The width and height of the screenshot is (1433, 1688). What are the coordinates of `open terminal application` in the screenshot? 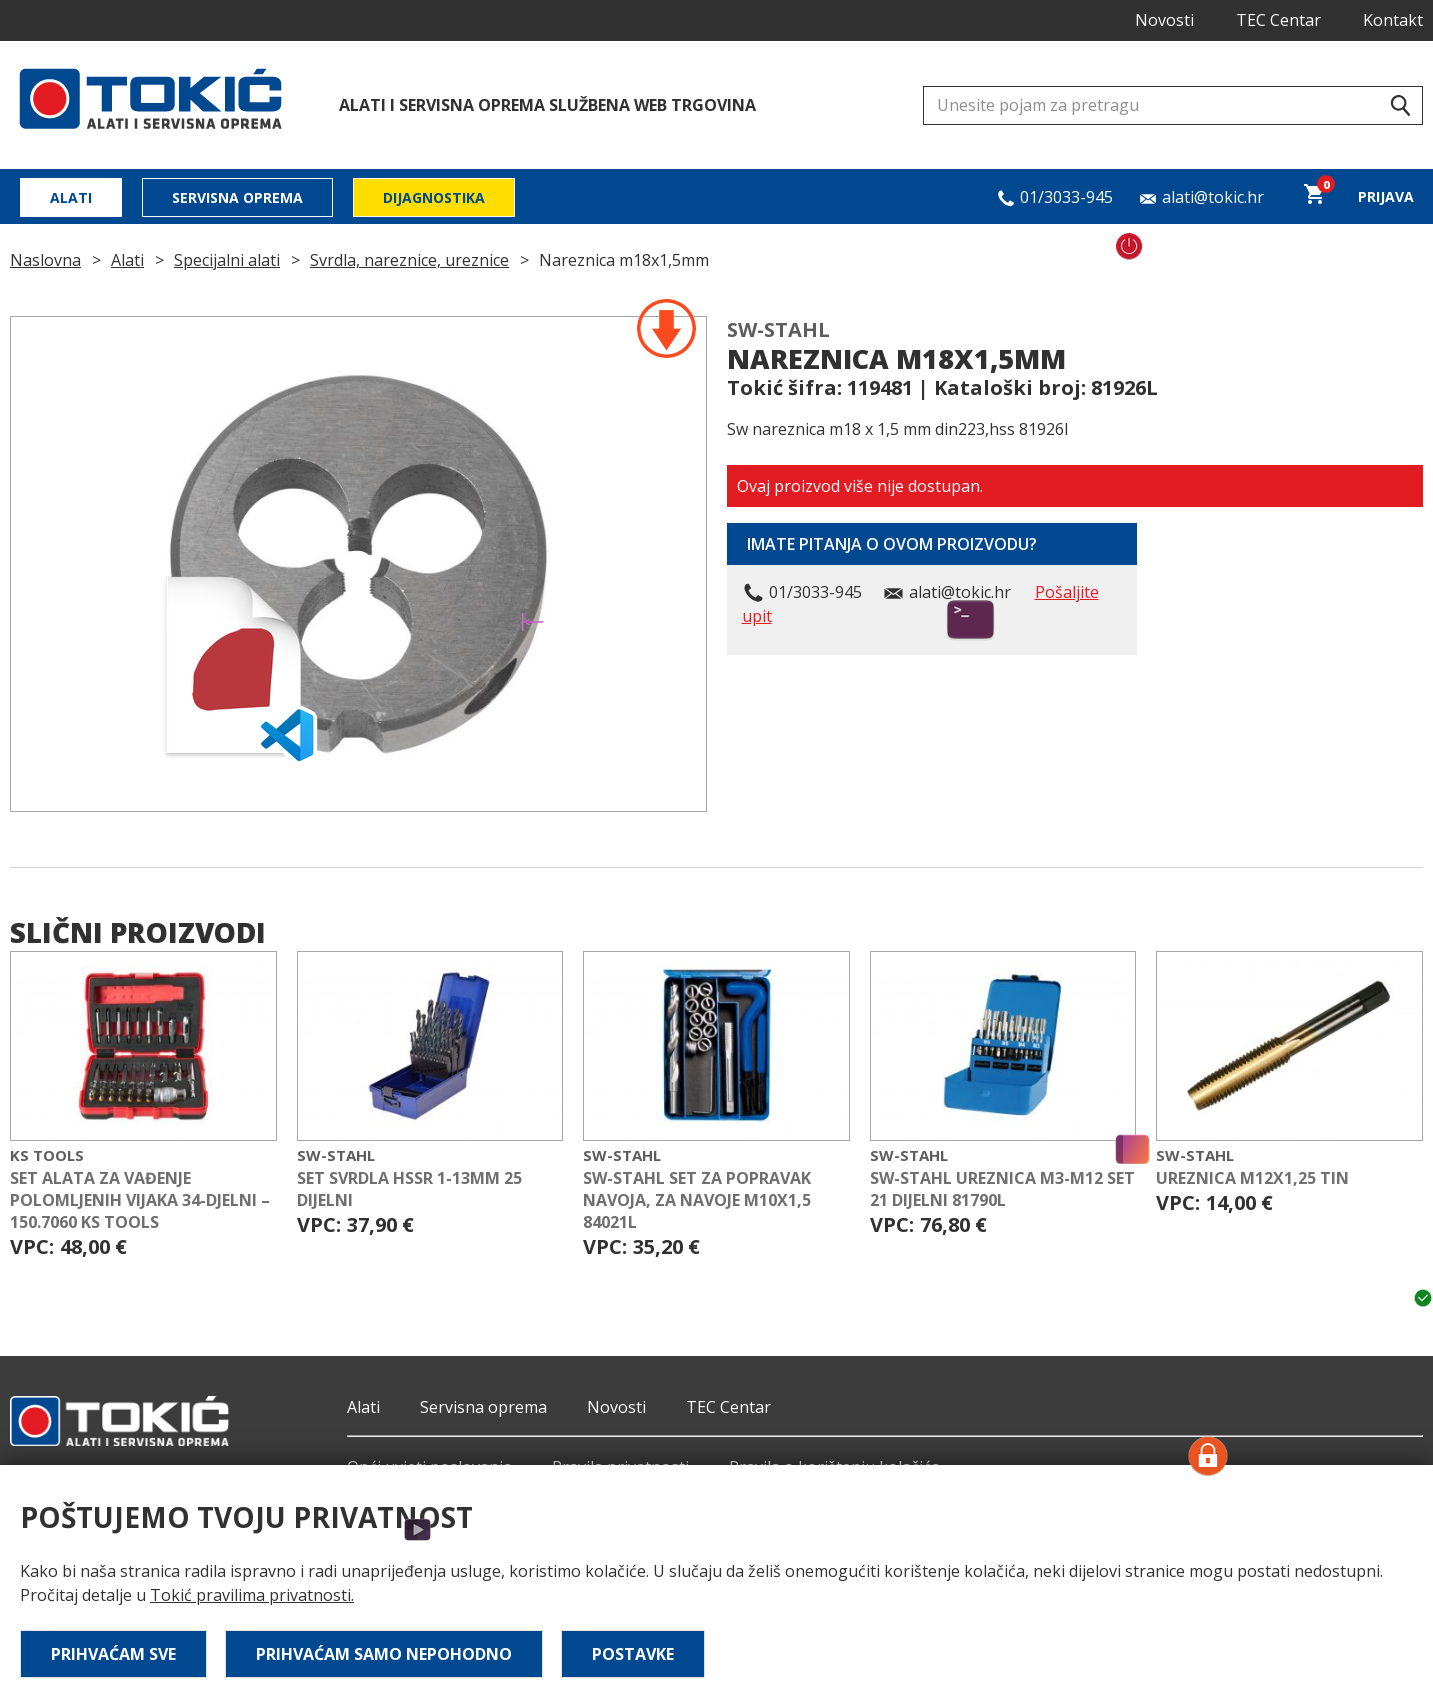 It's located at (970, 619).